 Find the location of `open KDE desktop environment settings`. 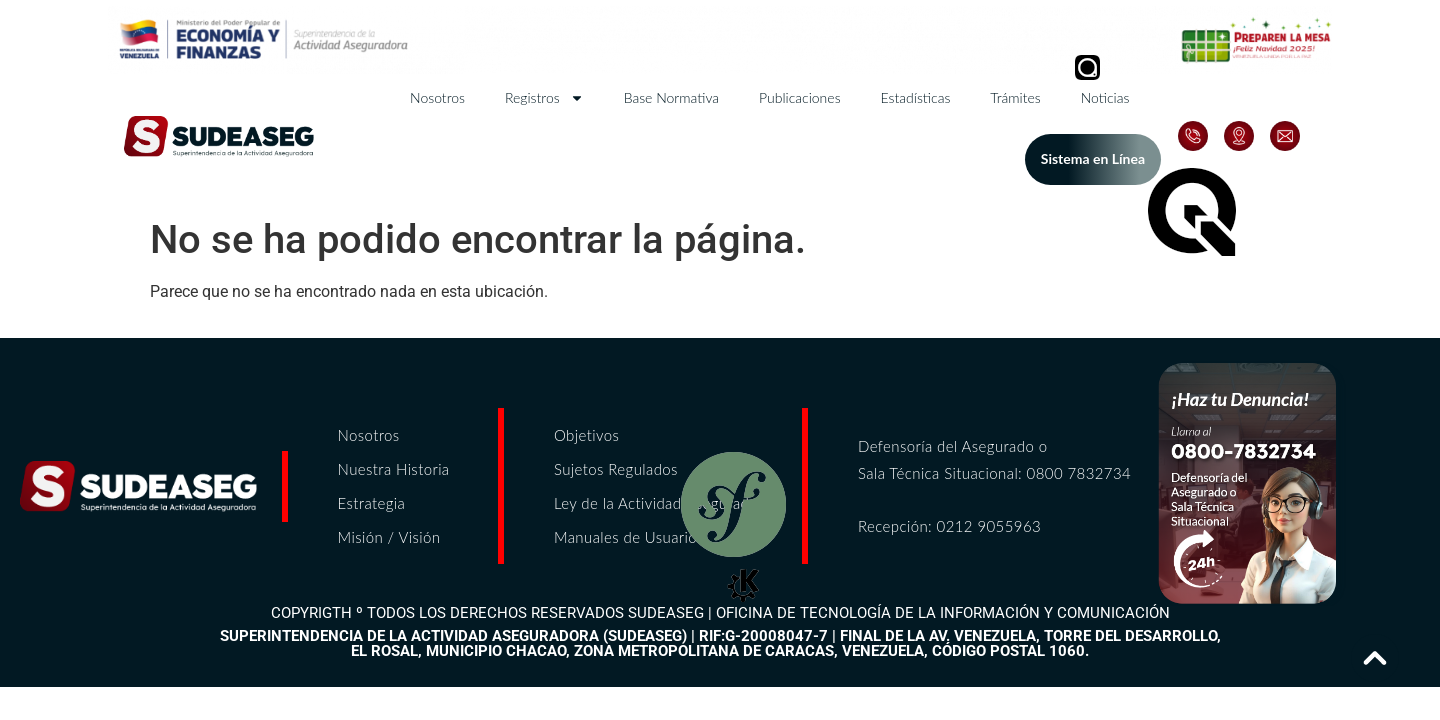

open KDE desktop environment settings is located at coordinates (743, 585).